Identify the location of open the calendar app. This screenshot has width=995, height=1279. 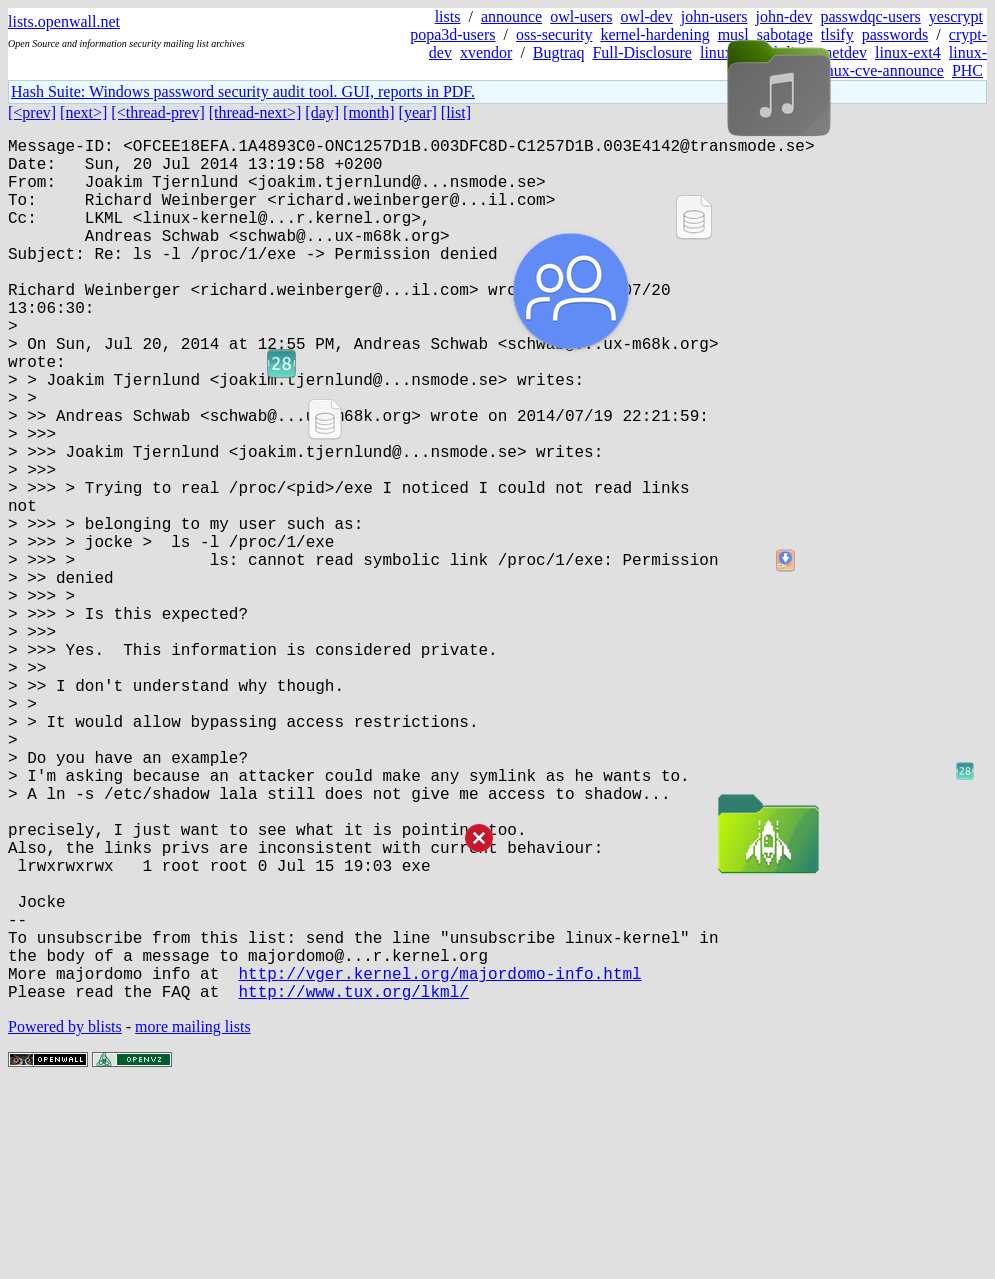
(965, 771).